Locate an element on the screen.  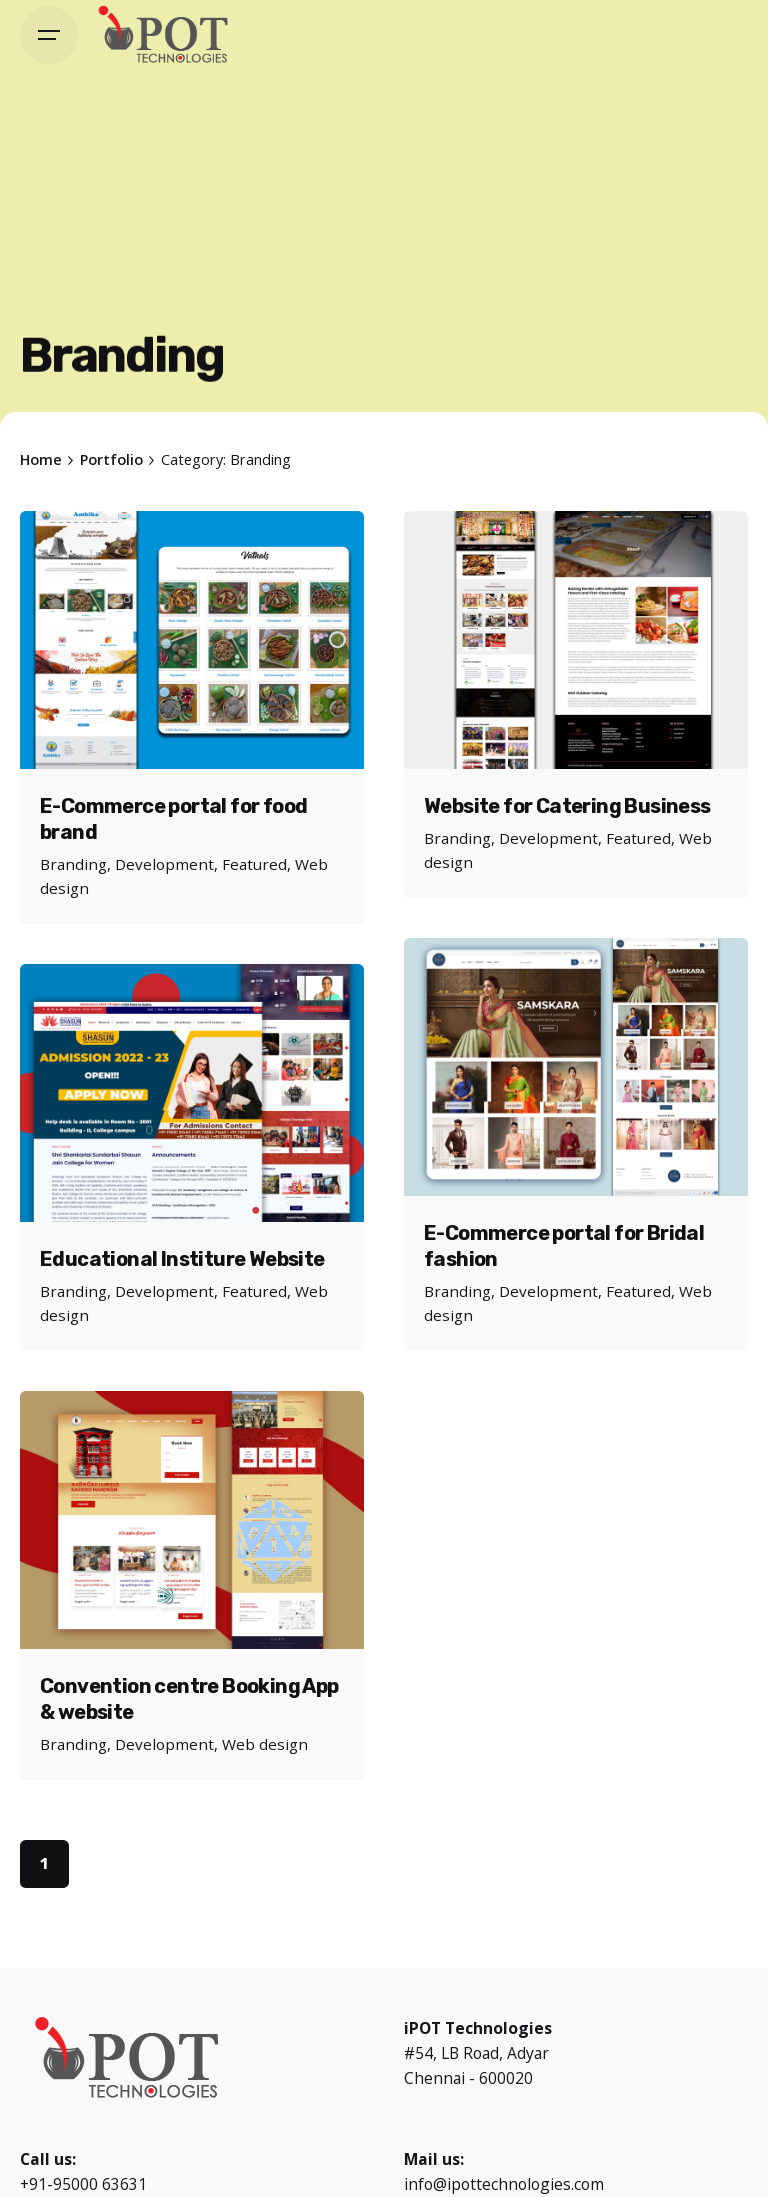
indicates high-speed or fast-forward action is located at coordinates (165, 1595).